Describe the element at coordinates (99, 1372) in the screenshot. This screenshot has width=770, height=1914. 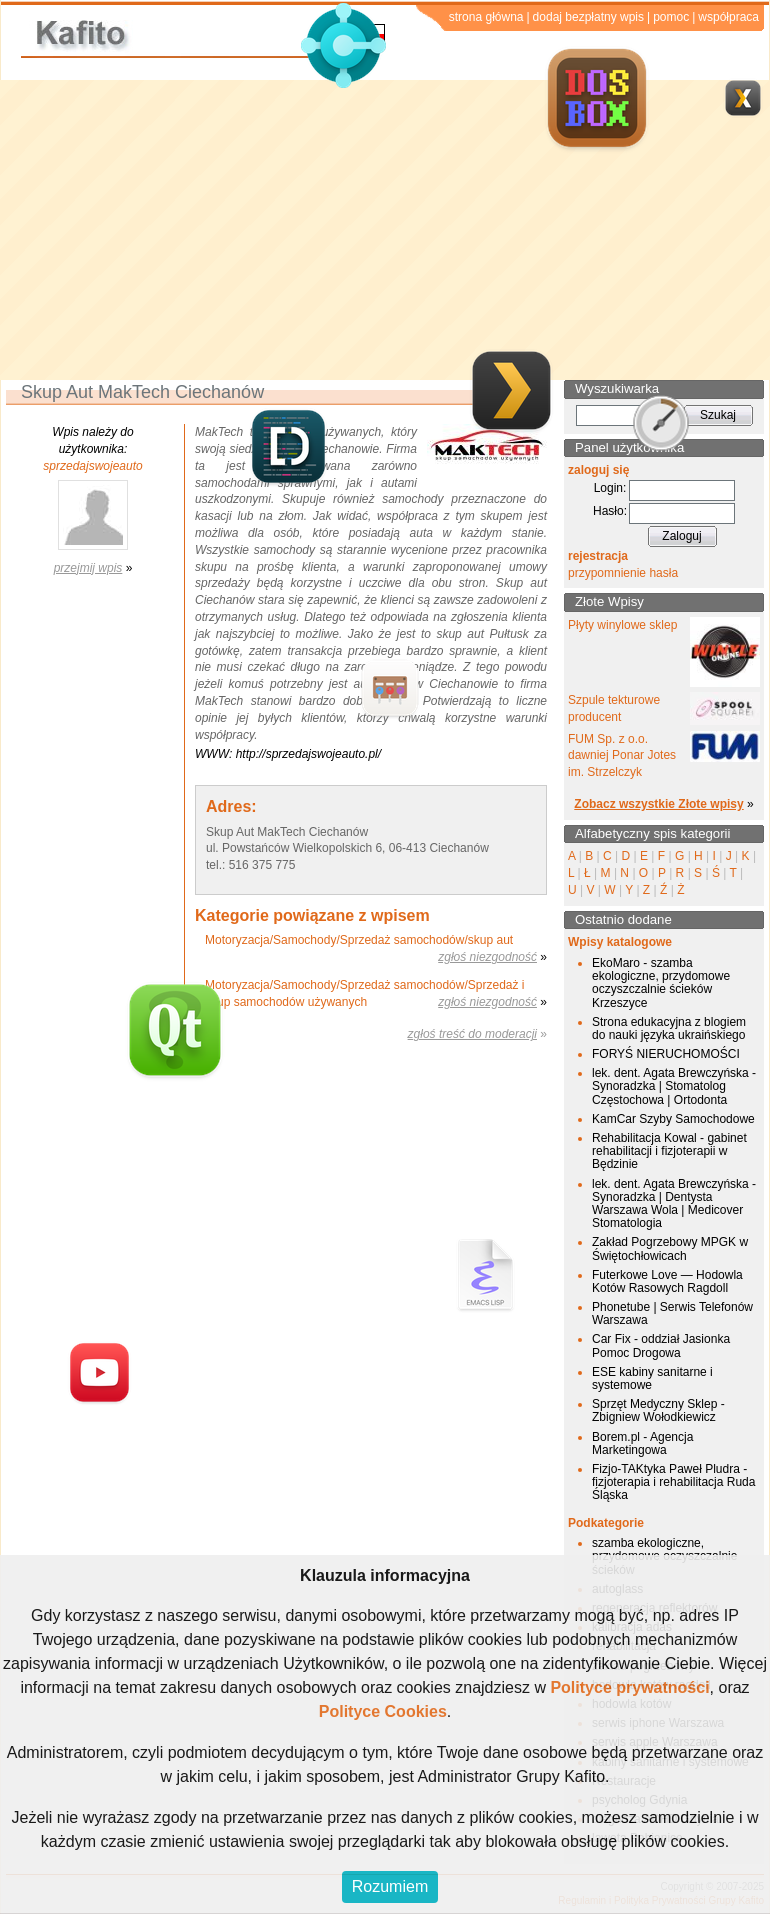
I see `open the YouTube app` at that location.